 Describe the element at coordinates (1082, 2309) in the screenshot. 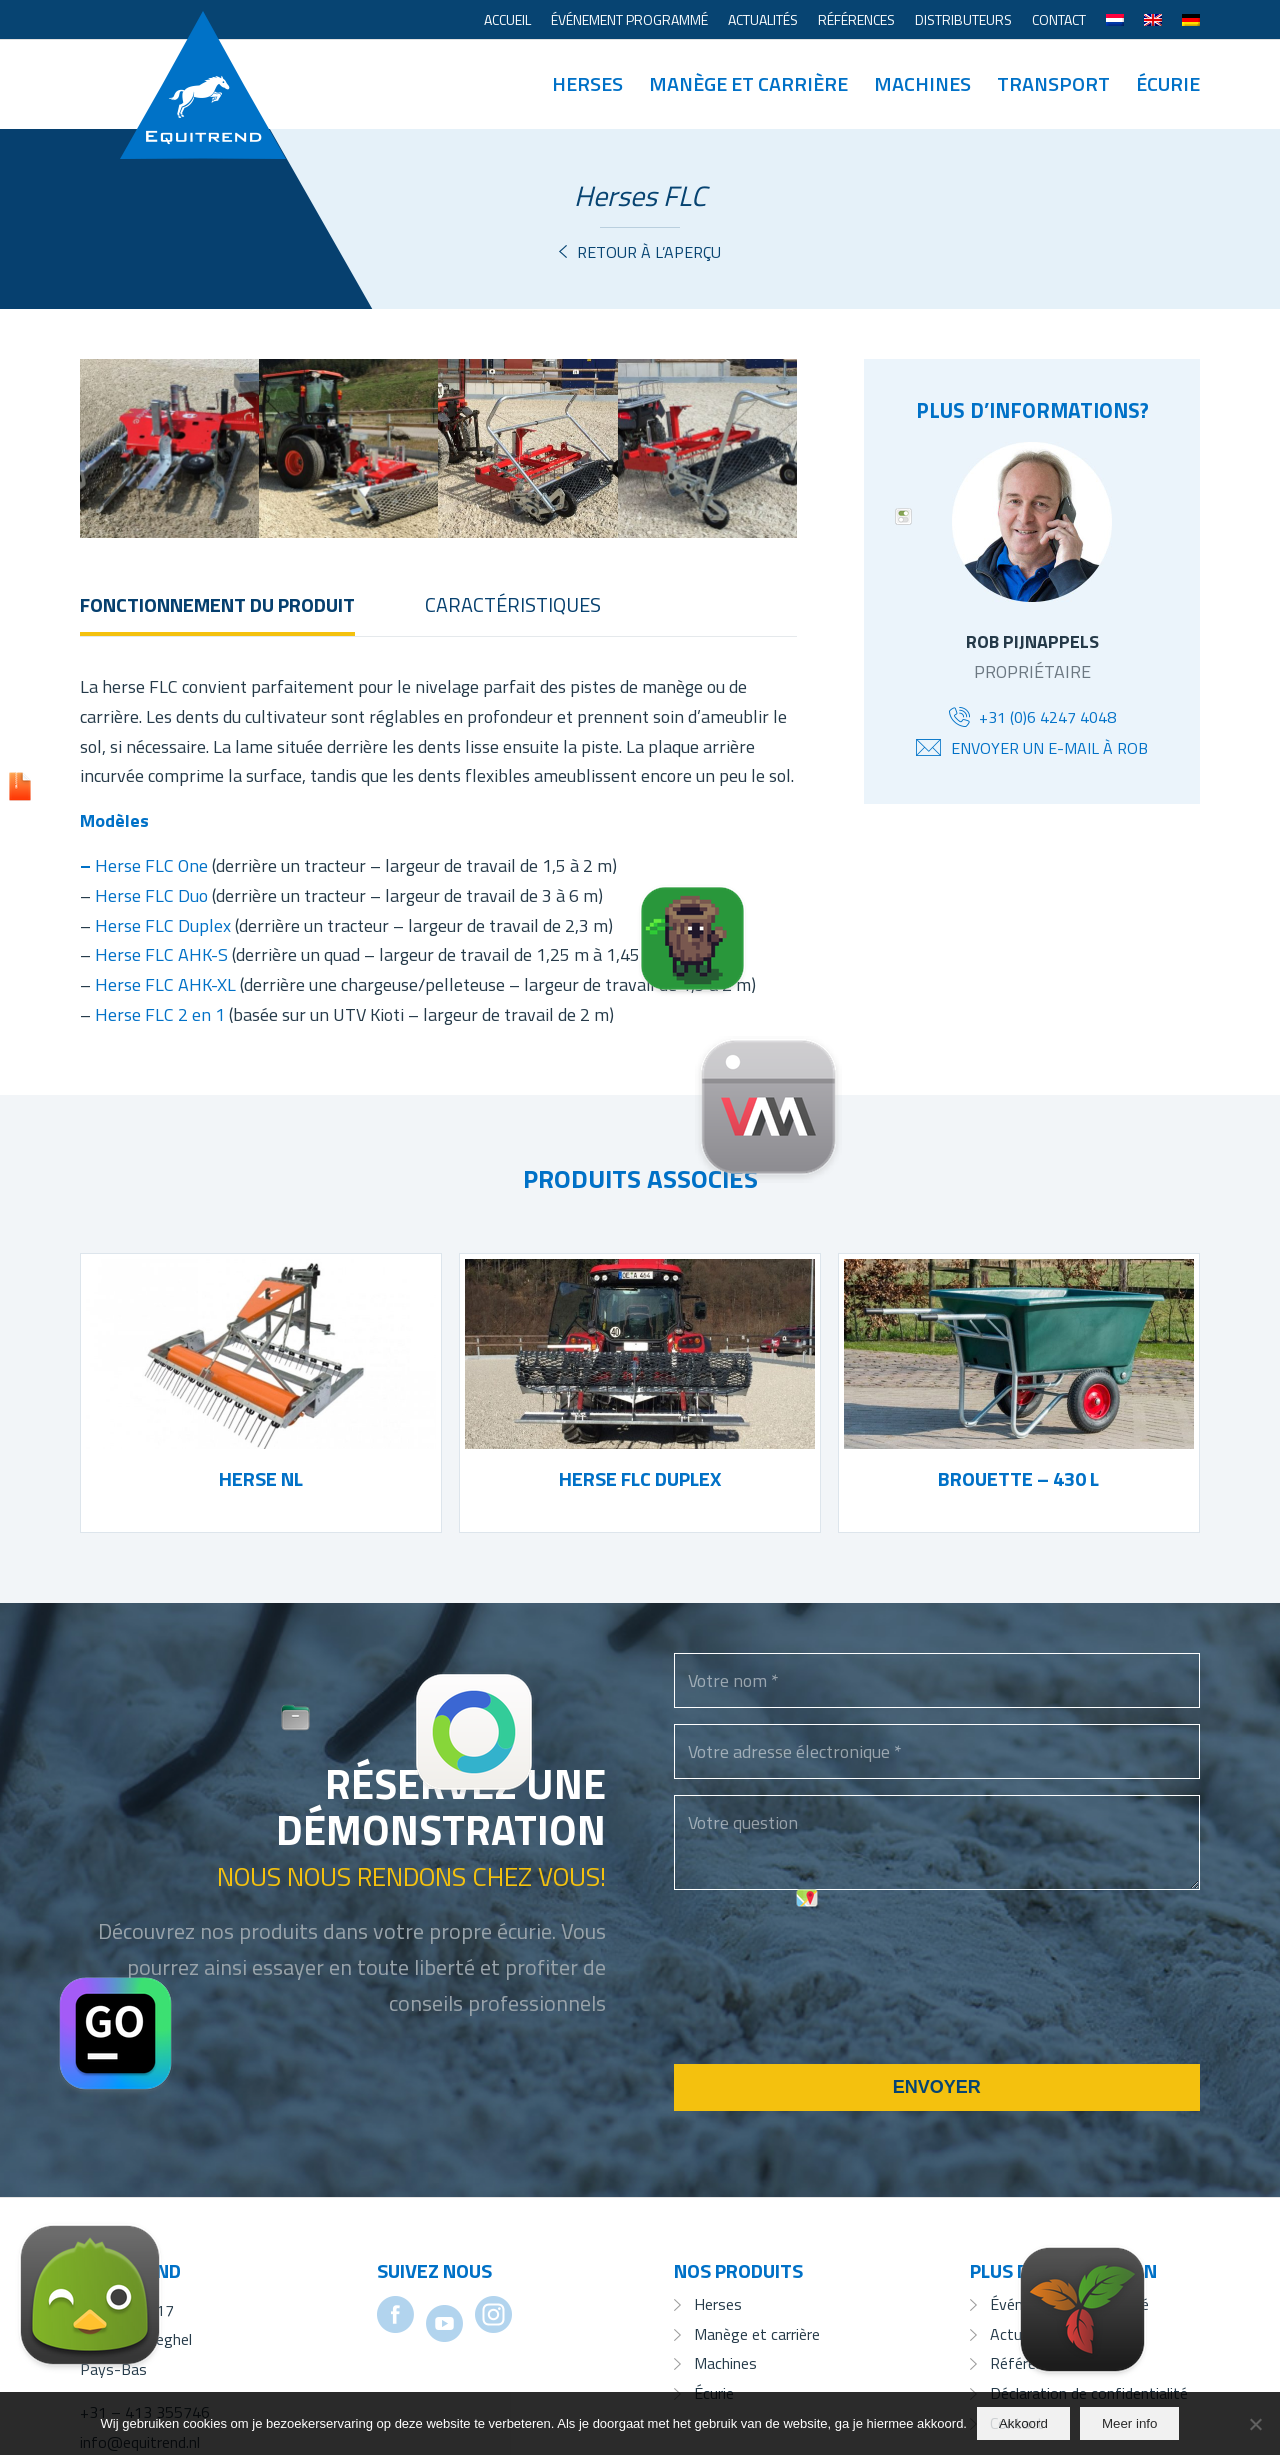

I see `open trilium notes app` at that location.